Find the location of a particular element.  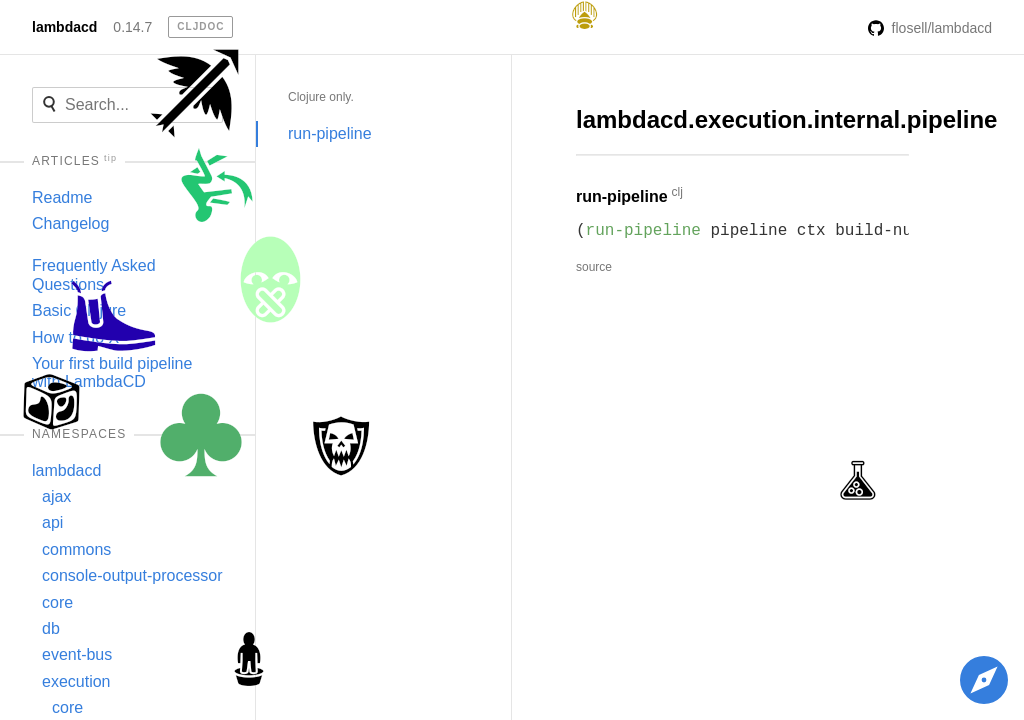

browse footwear or boot options is located at coordinates (112, 311).